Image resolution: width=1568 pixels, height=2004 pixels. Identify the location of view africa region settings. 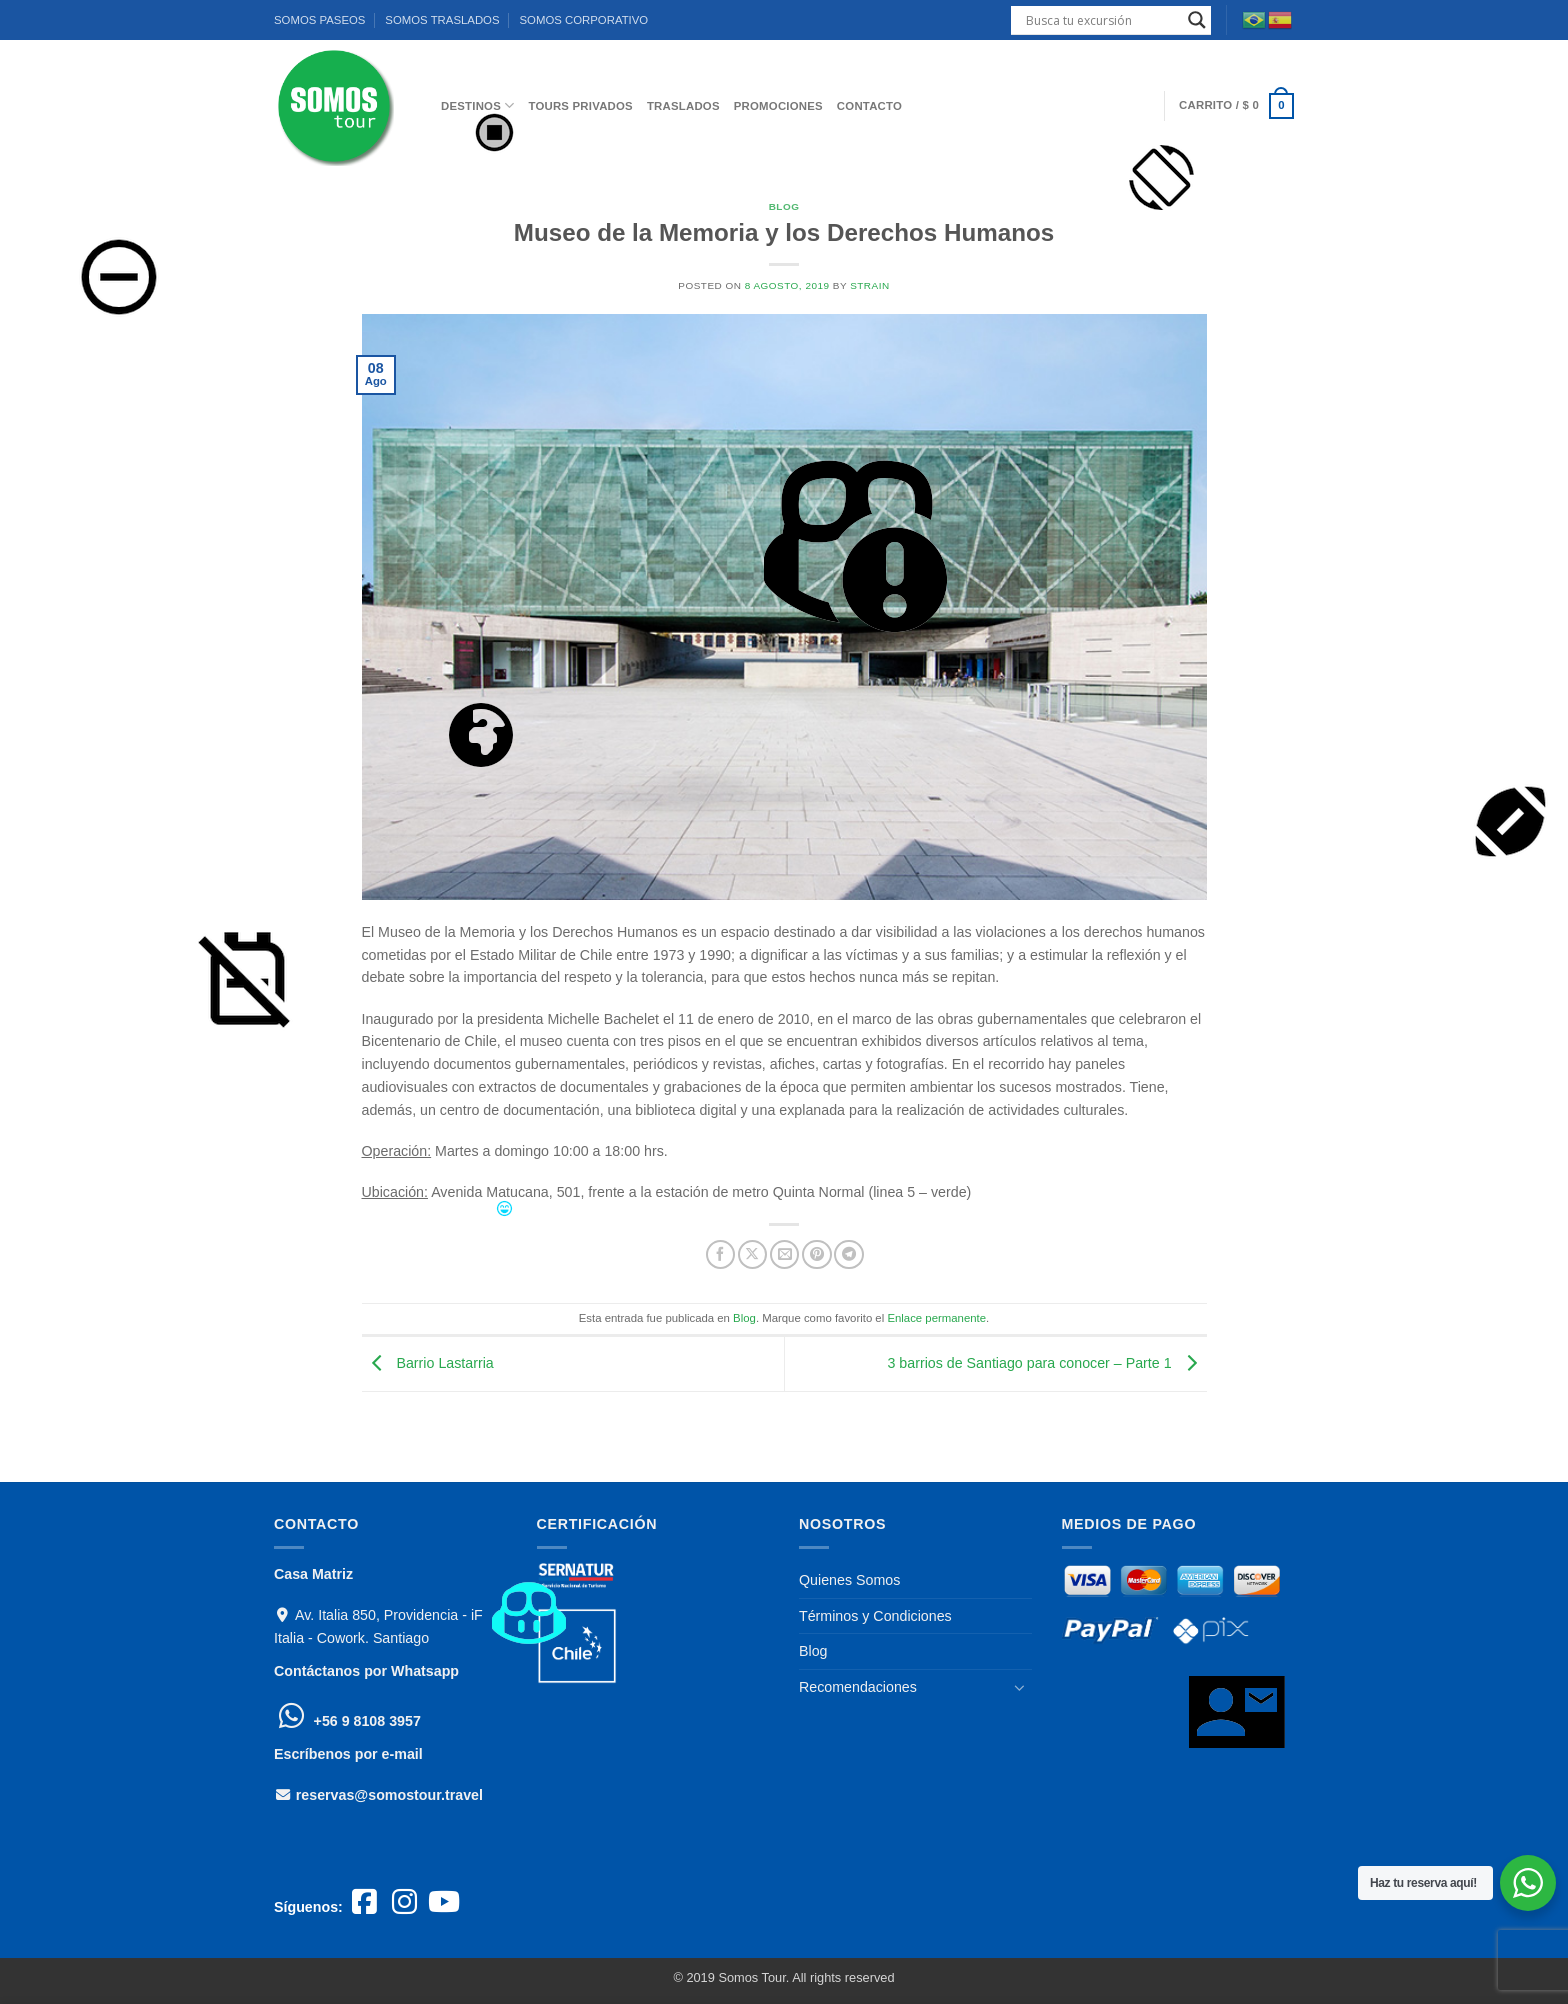
(481, 735).